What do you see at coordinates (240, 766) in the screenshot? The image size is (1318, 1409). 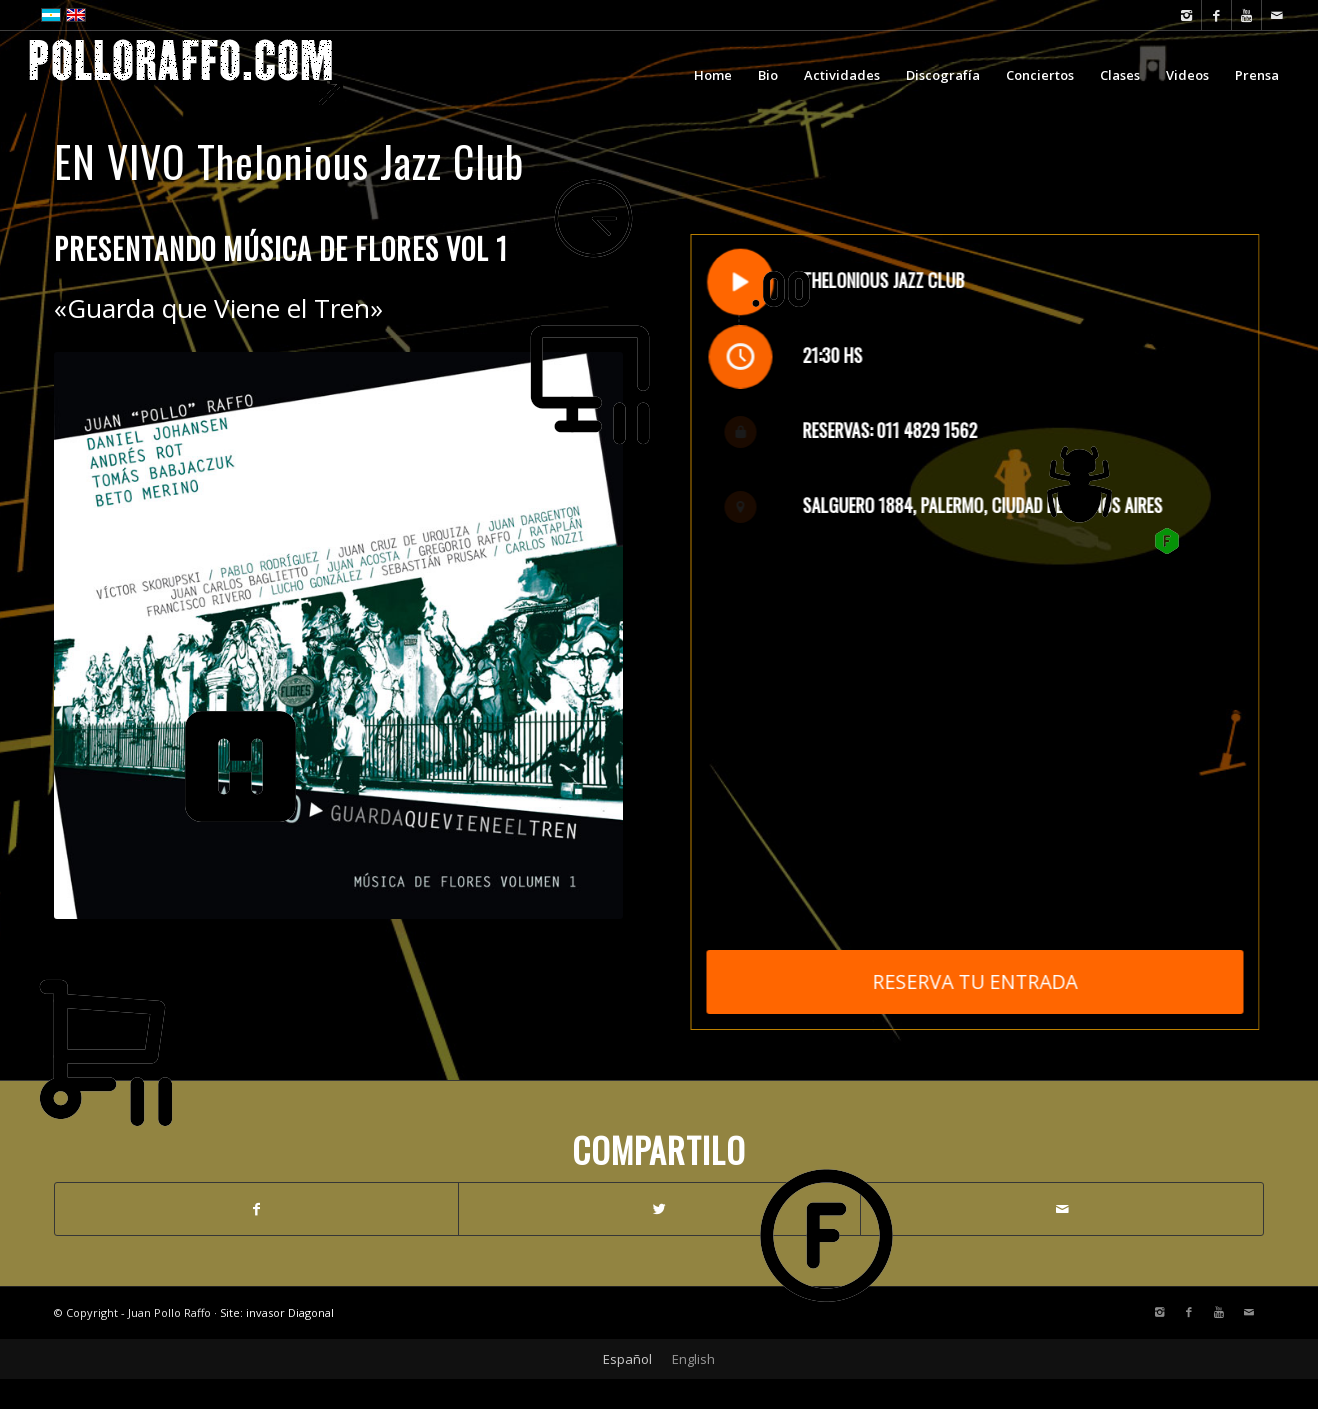 I see `indicates a helipad or helicopter landing zone` at bounding box center [240, 766].